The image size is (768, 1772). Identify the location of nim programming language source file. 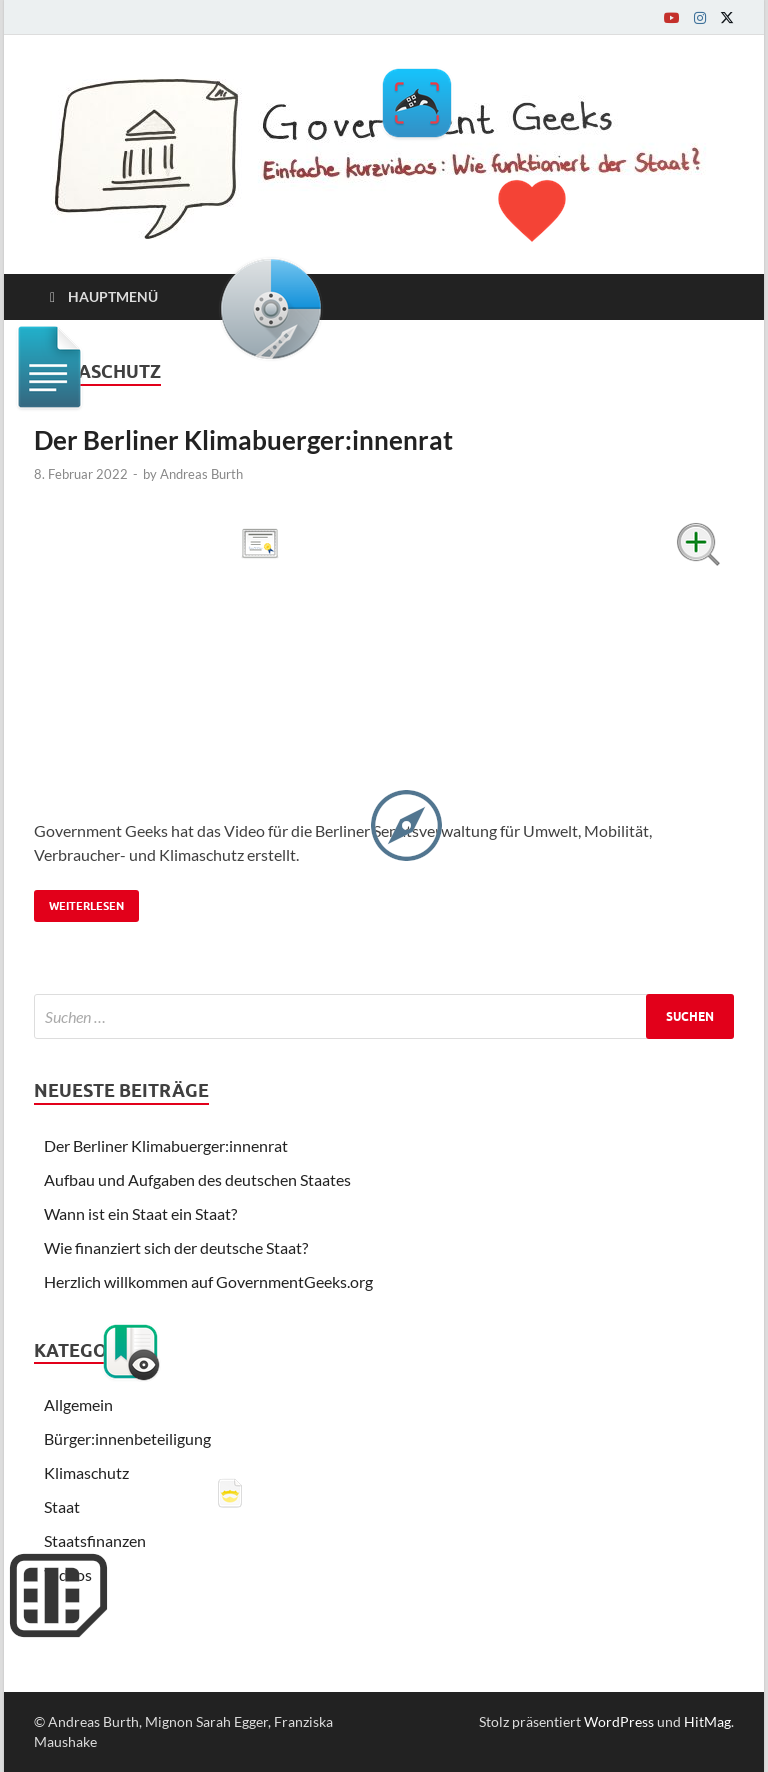
(230, 1493).